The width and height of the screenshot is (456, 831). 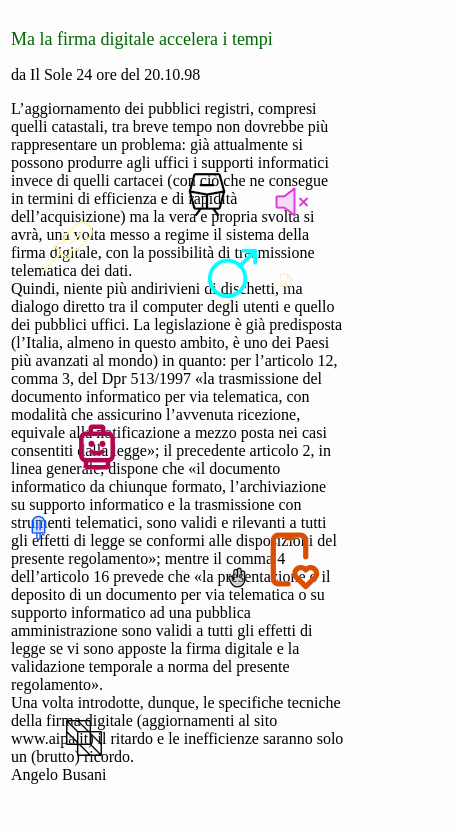 What do you see at coordinates (84, 738) in the screenshot?
I see `exclude overlapping areas in shape editing` at bounding box center [84, 738].